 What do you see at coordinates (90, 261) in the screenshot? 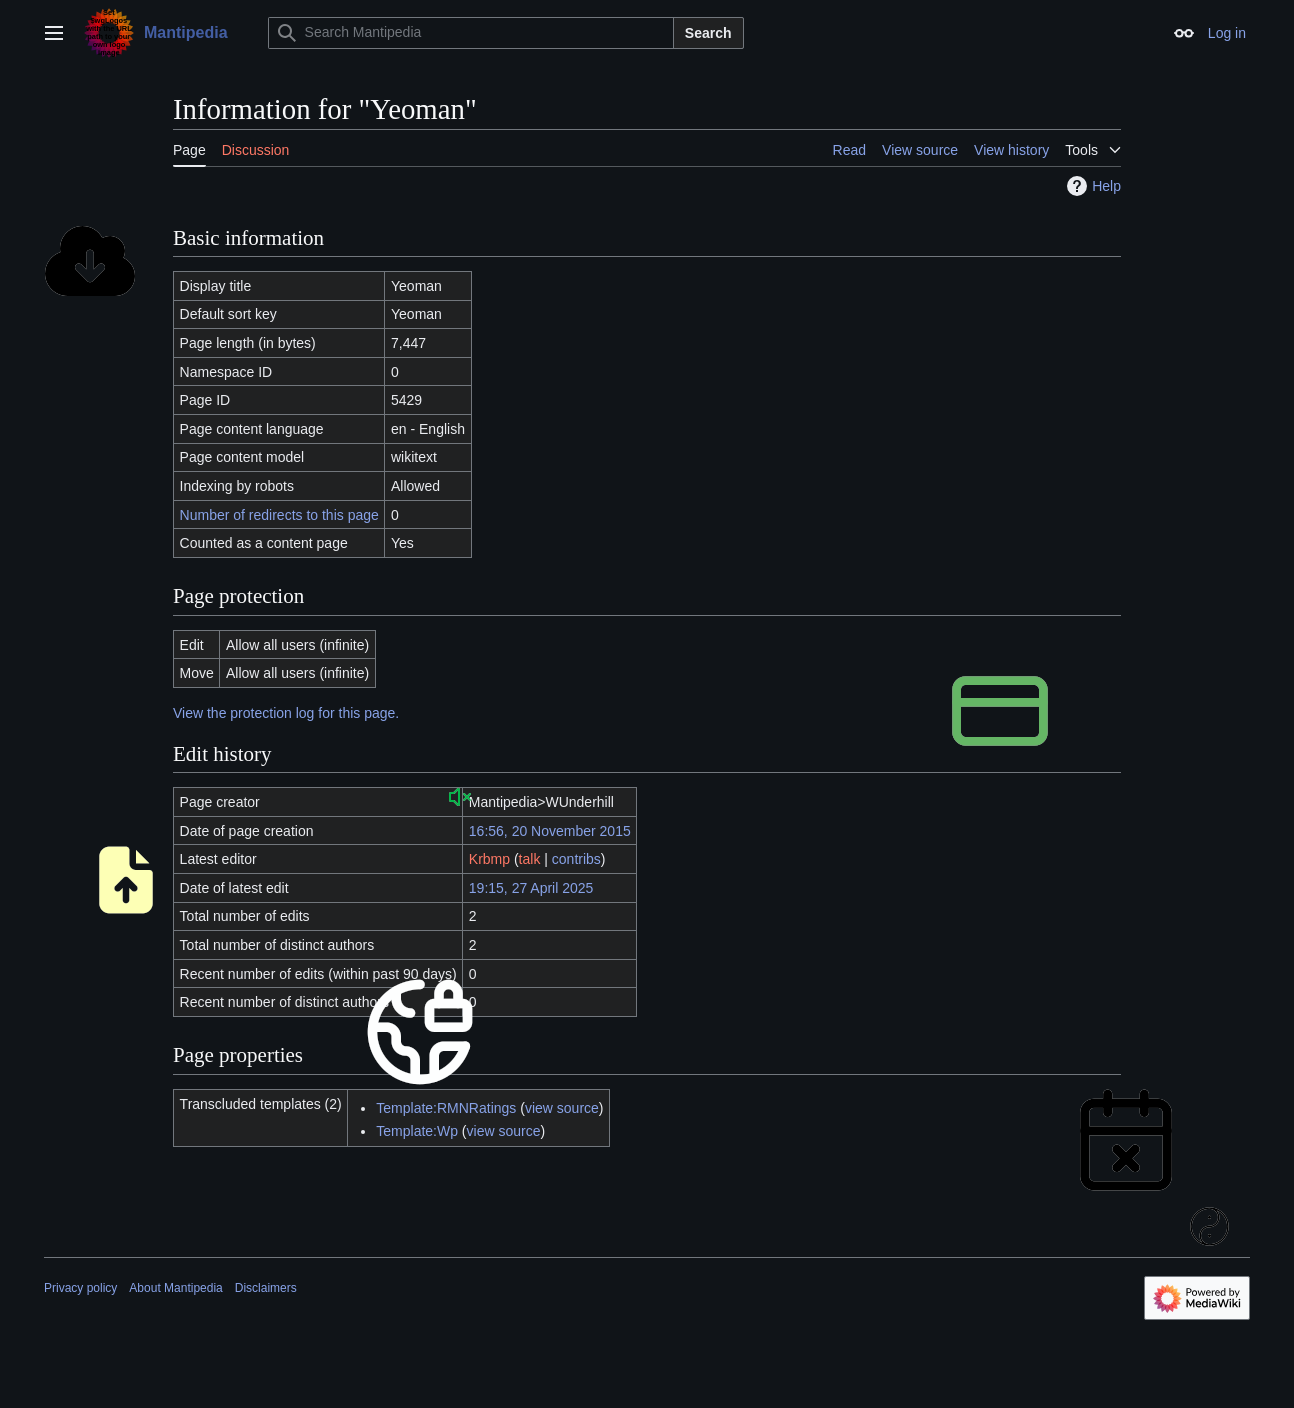
I see `download file from cloud storage` at bounding box center [90, 261].